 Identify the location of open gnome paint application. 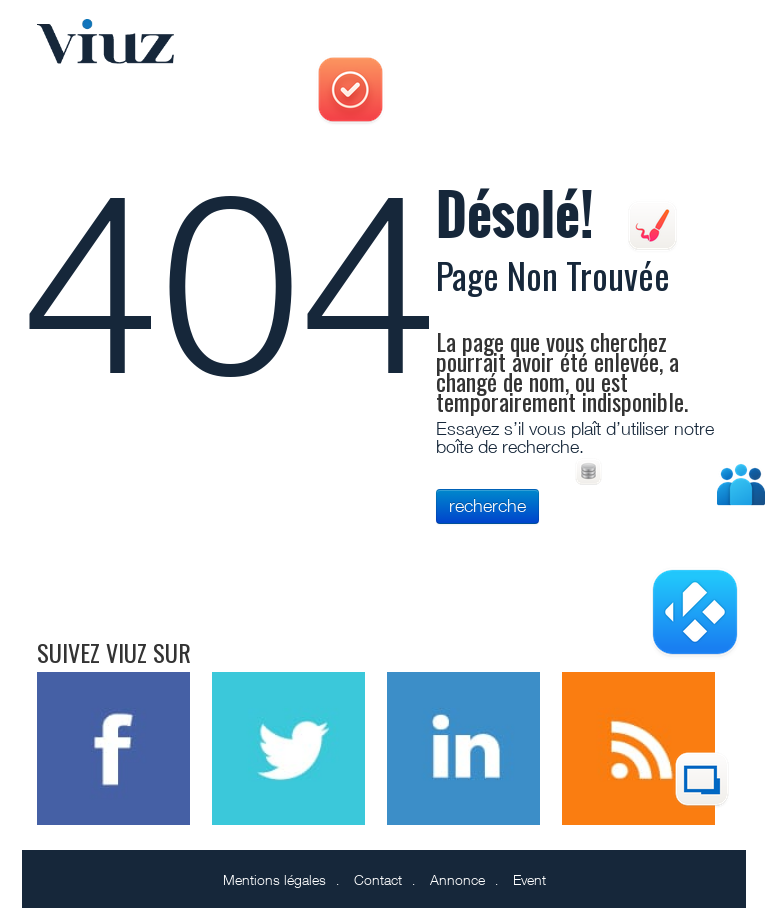
(652, 225).